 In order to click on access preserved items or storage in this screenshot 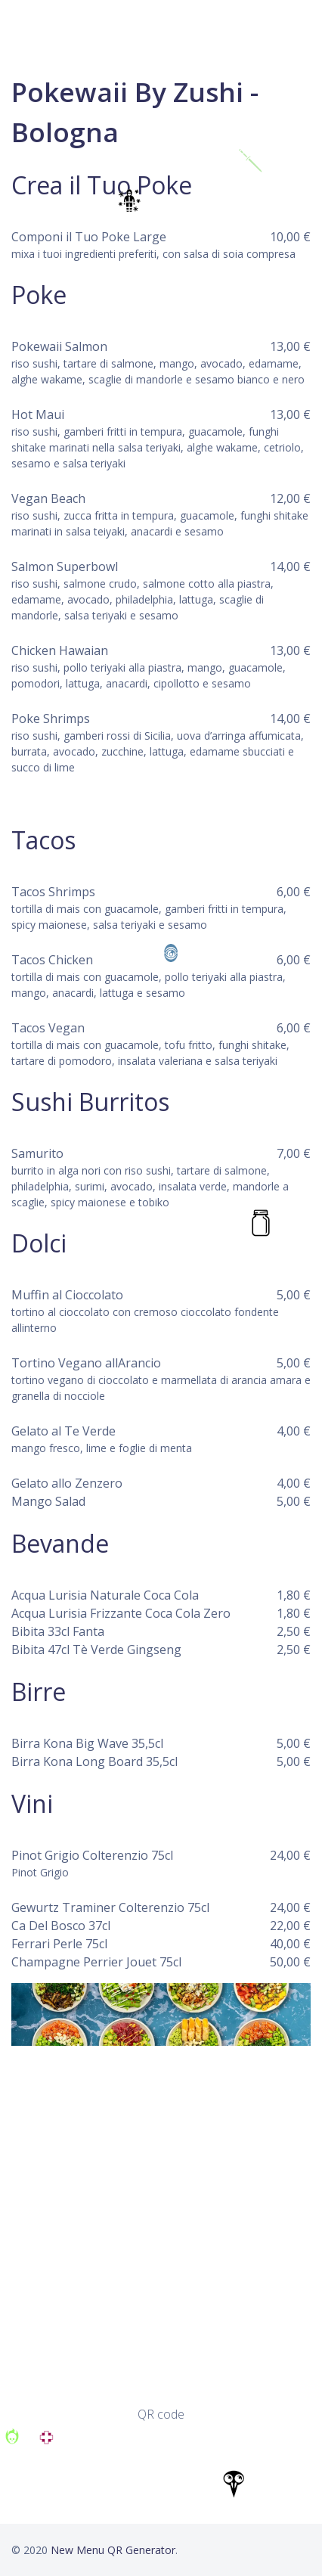, I will do `click(261, 1223)`.